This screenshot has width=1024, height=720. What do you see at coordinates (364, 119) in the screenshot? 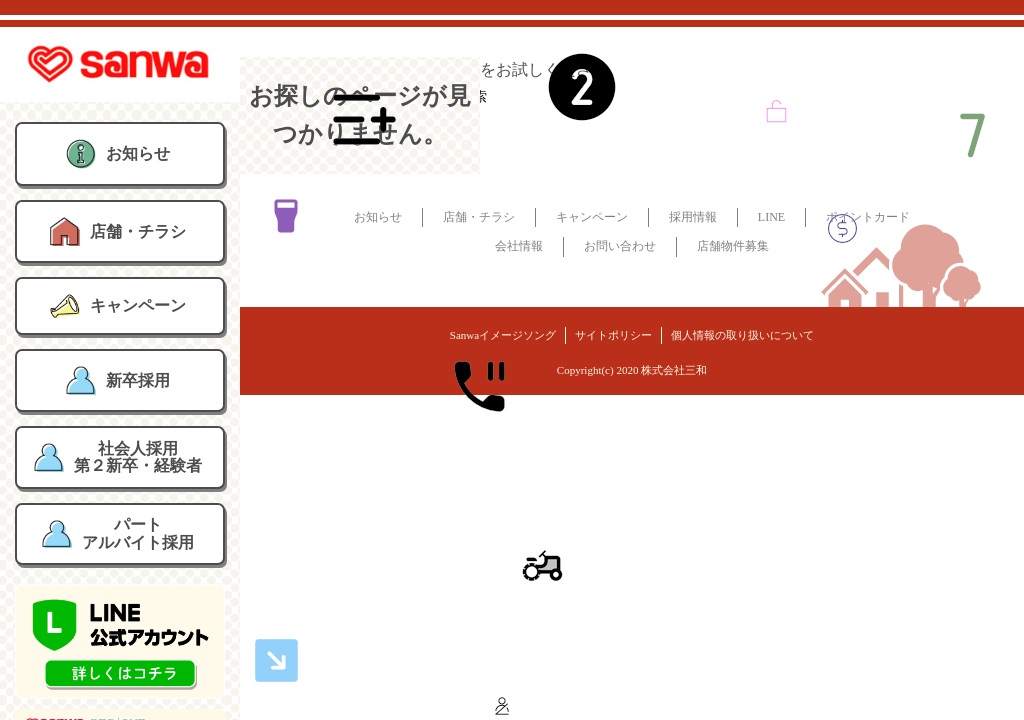
I see `add a new item to the list` at bounding box center [364, 119].